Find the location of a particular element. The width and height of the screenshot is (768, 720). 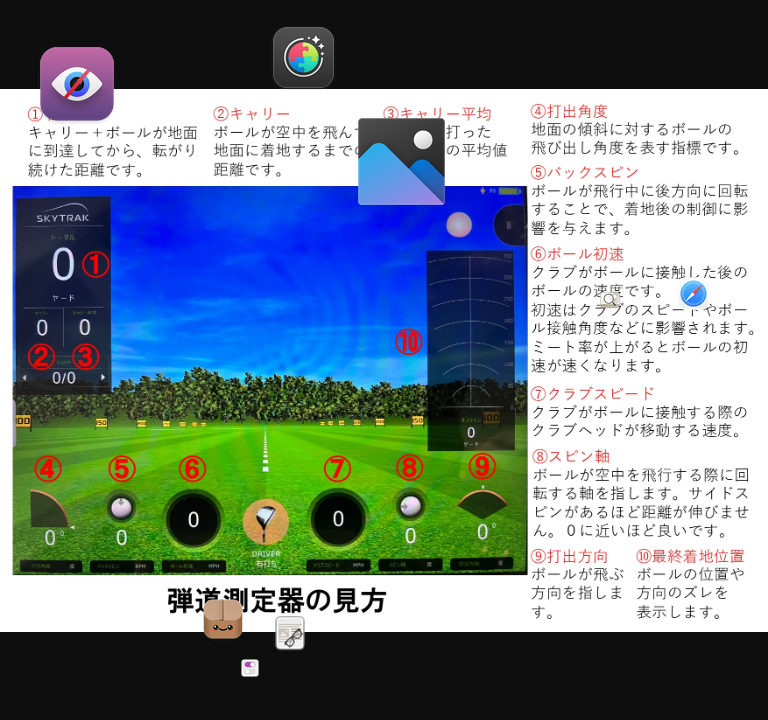

open privacy and security settings is located at coordinates (77, 84).